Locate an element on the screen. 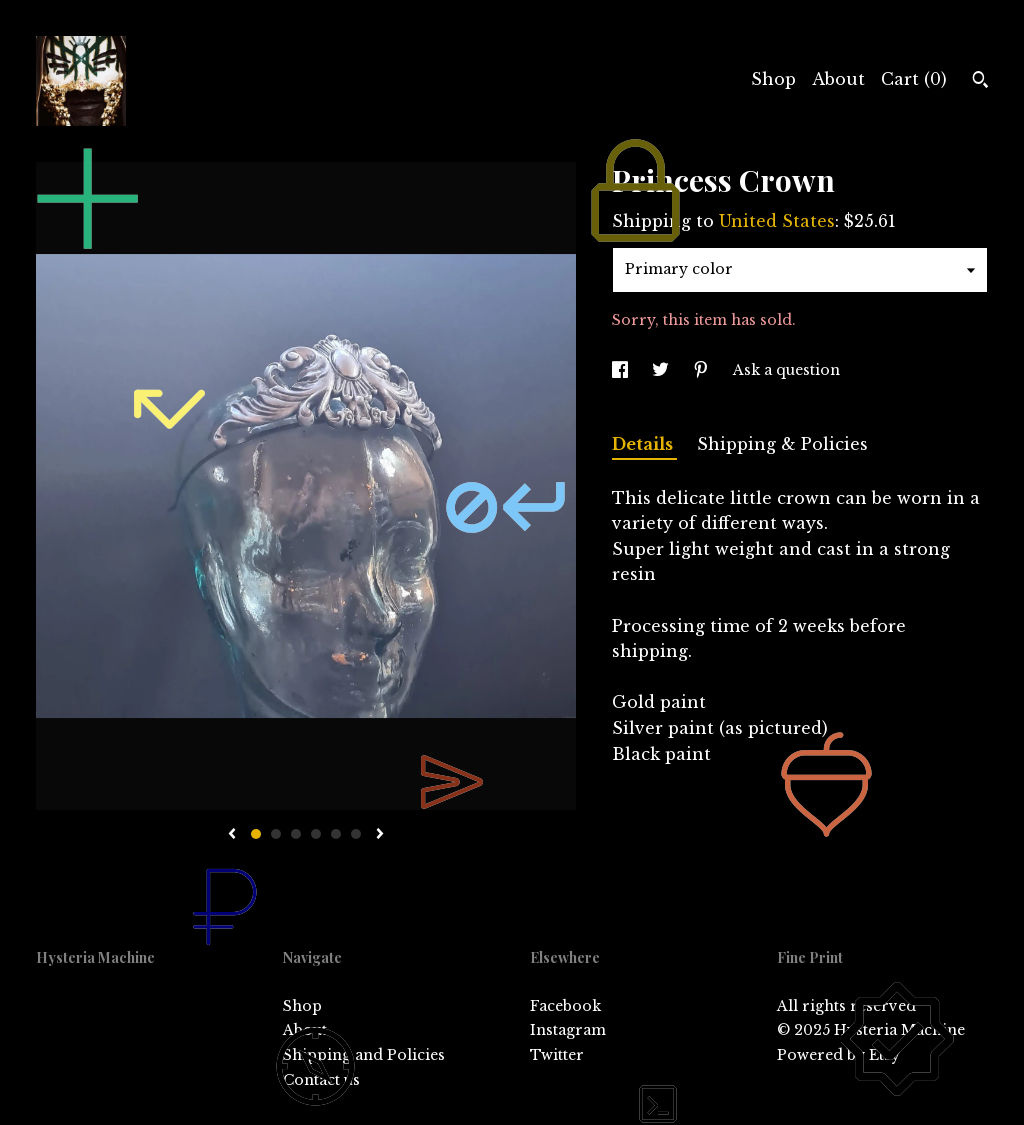  indicates a verified or authenticated account is located at coordinates (897, 1039).